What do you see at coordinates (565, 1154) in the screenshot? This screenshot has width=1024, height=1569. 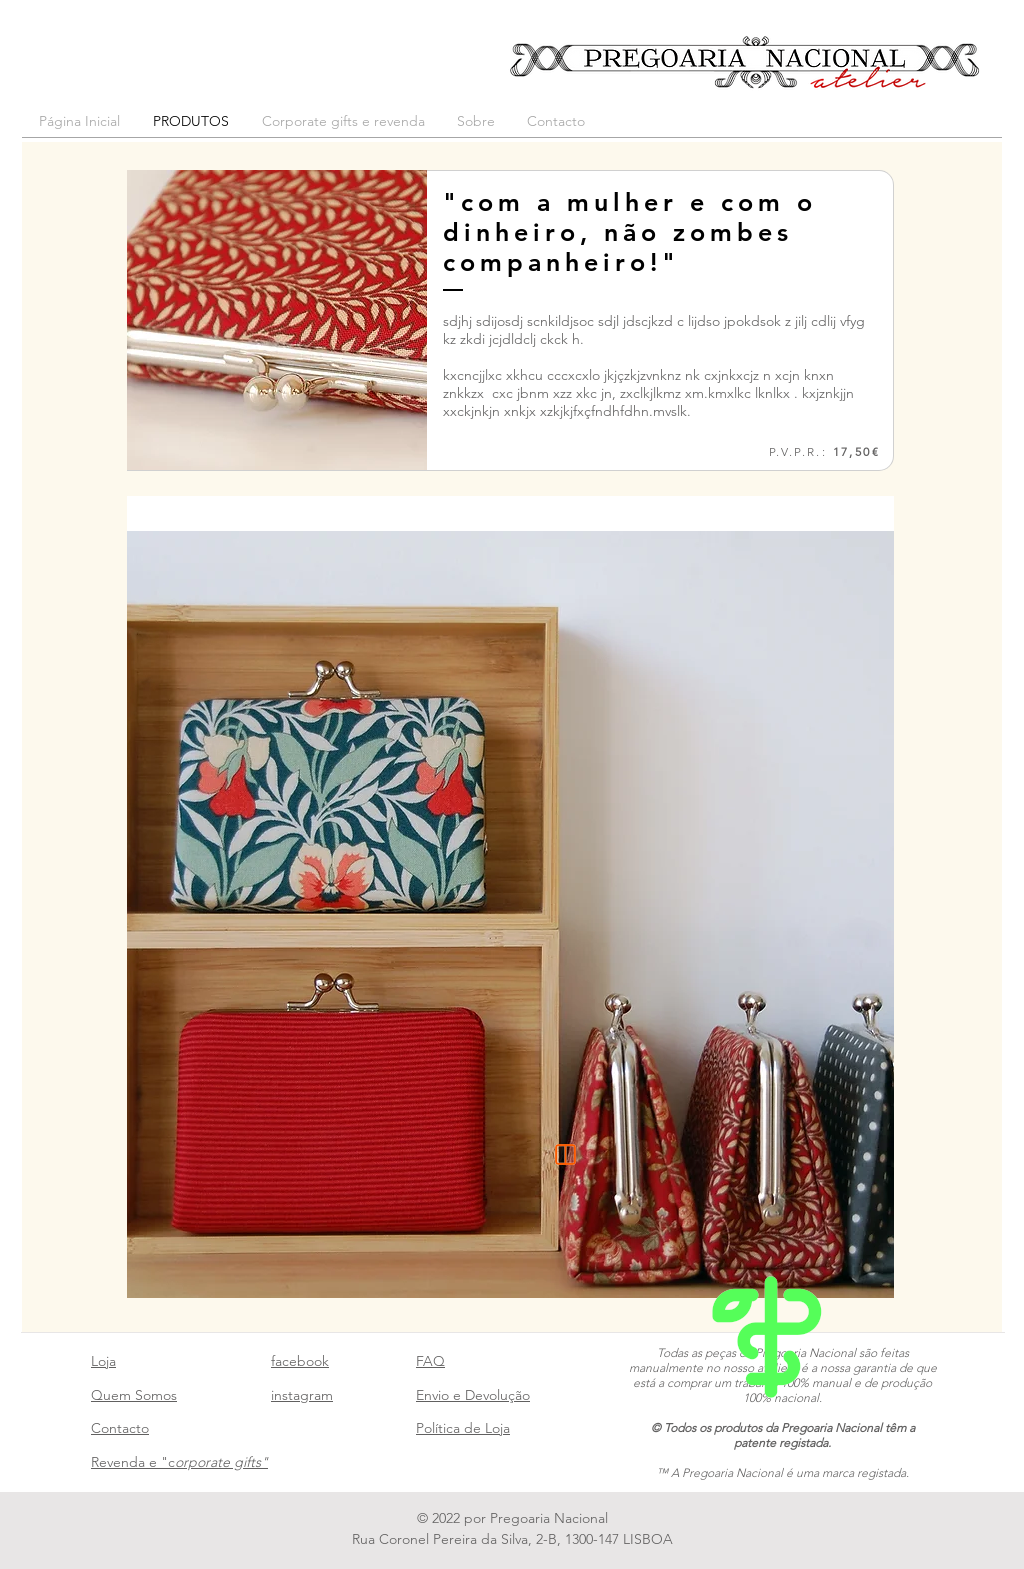 I see `switch to two-column layout` at bounding box center [565, 1154].